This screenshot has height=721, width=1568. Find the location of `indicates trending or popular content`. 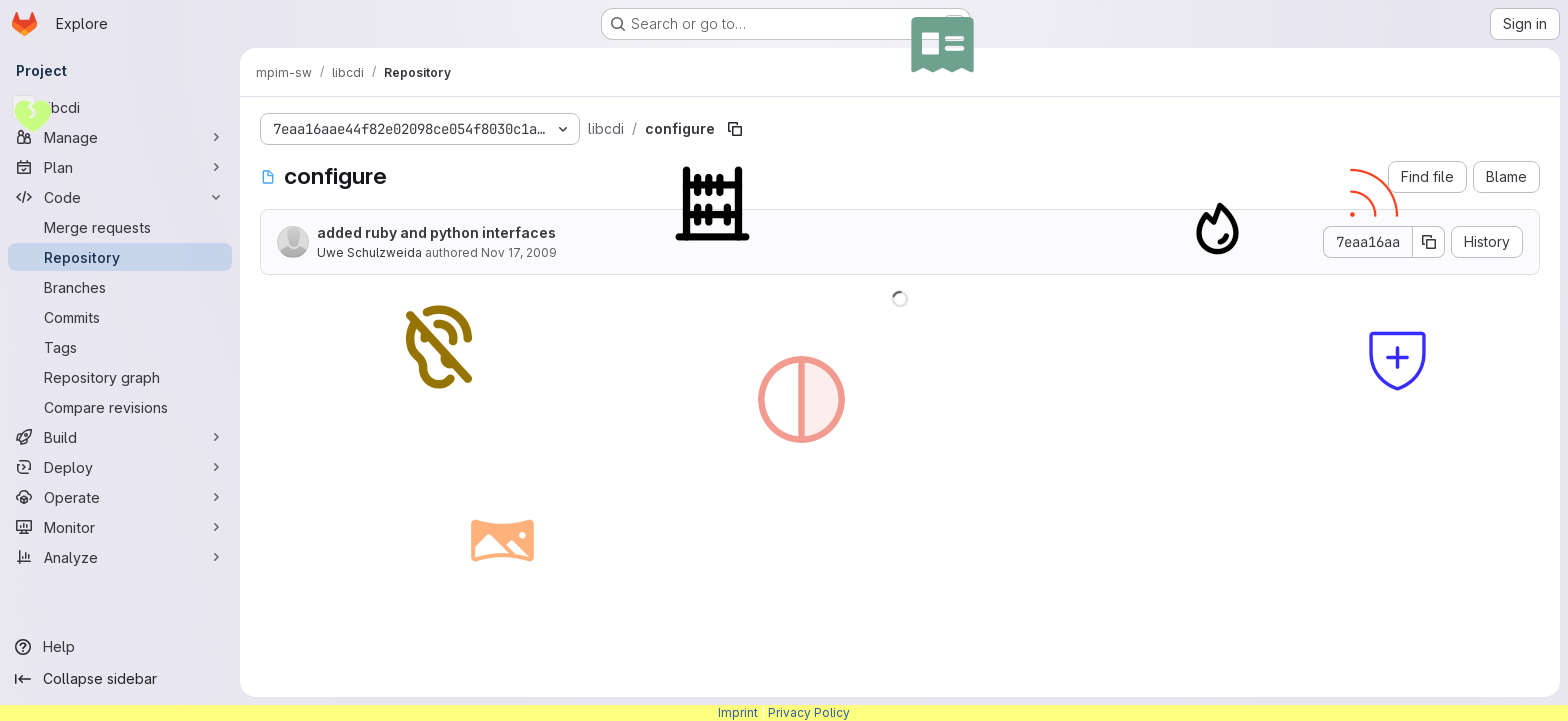

indicates trending or popular content is located at coordinates (1217, 229).